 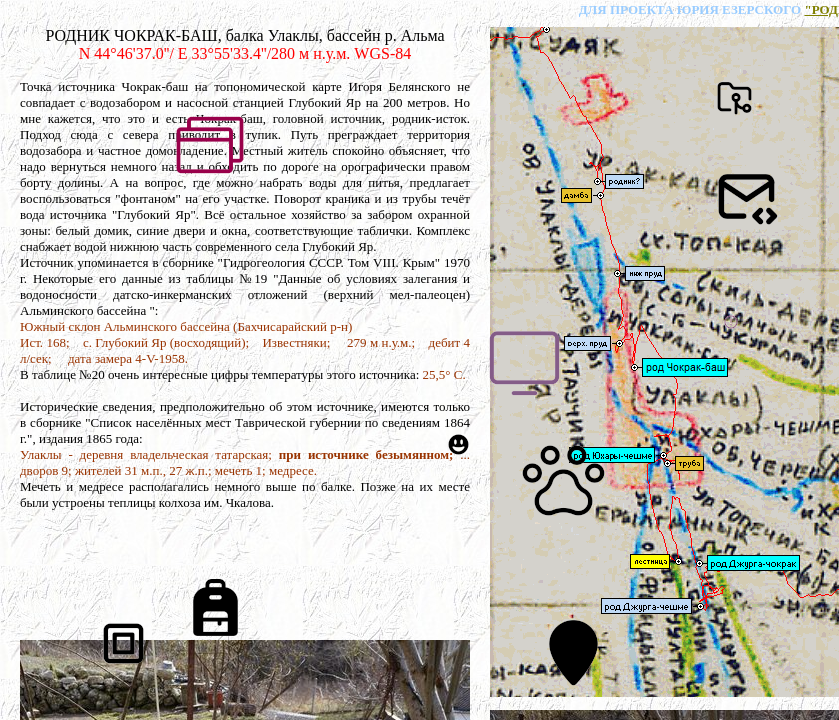 What do you see at coordinates (215, 609) in the screenshot?
I see `access your inventory or storage` at bounding box center [215, 609].